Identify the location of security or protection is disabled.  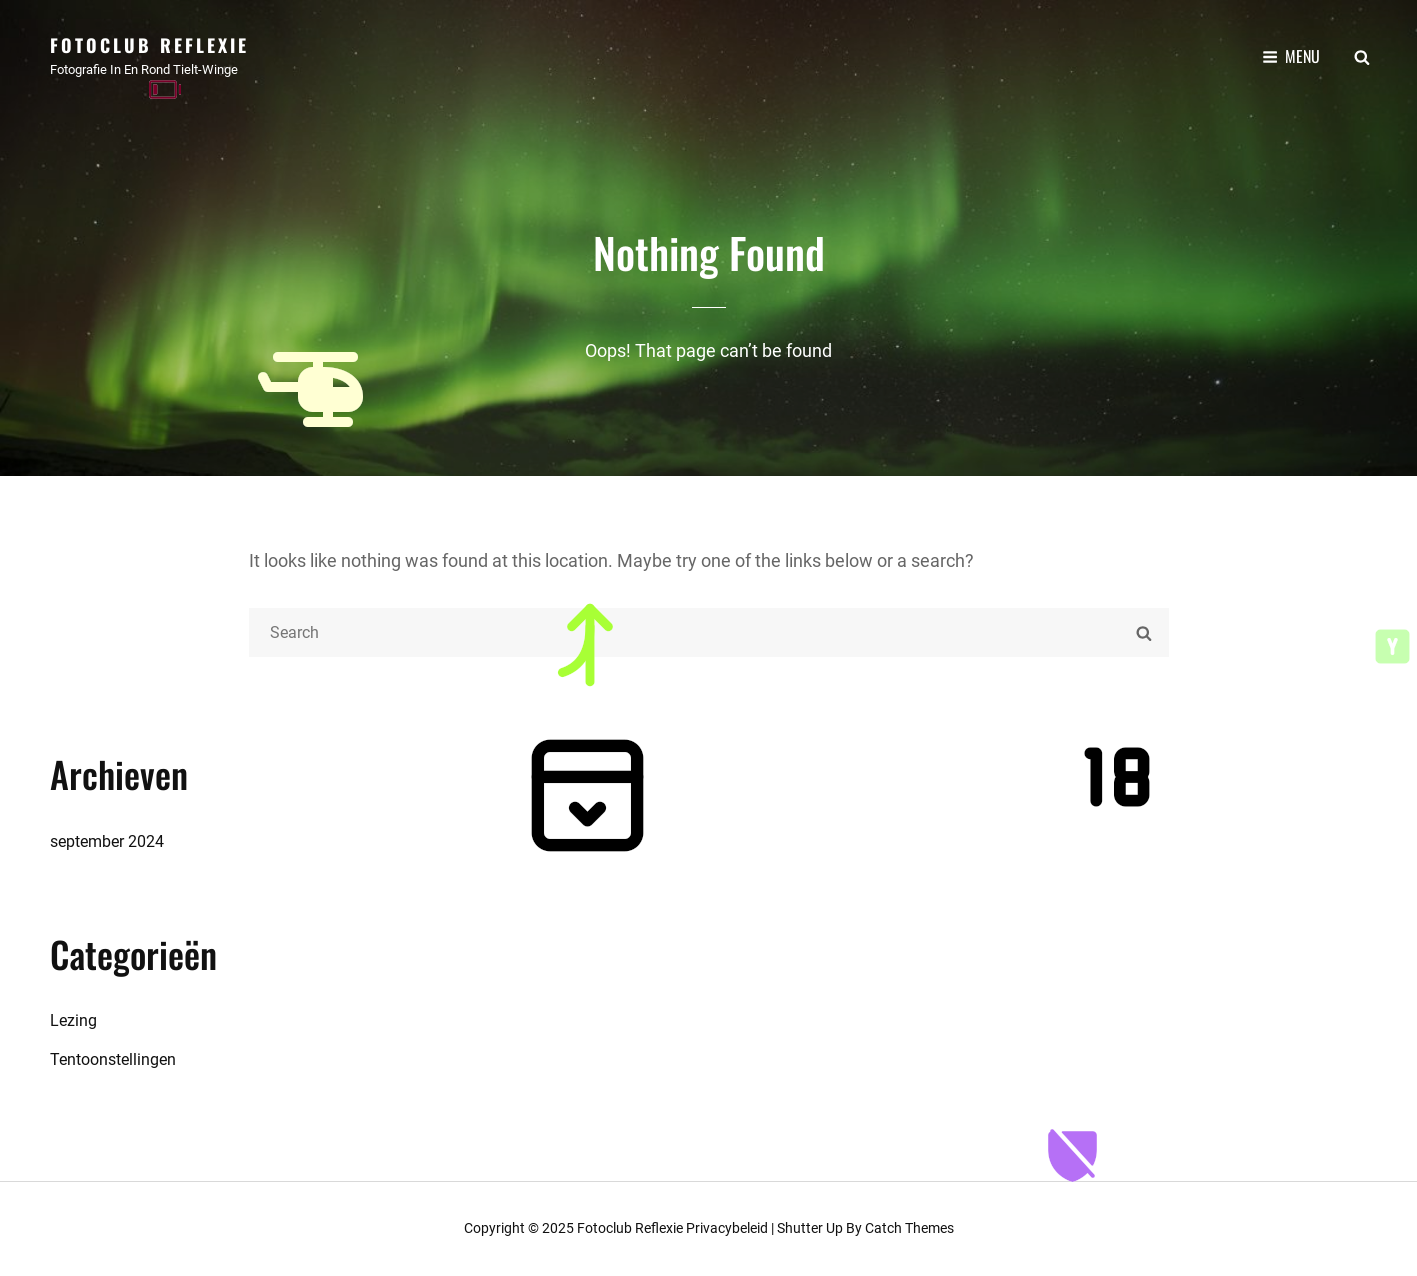
(1072, 1153).